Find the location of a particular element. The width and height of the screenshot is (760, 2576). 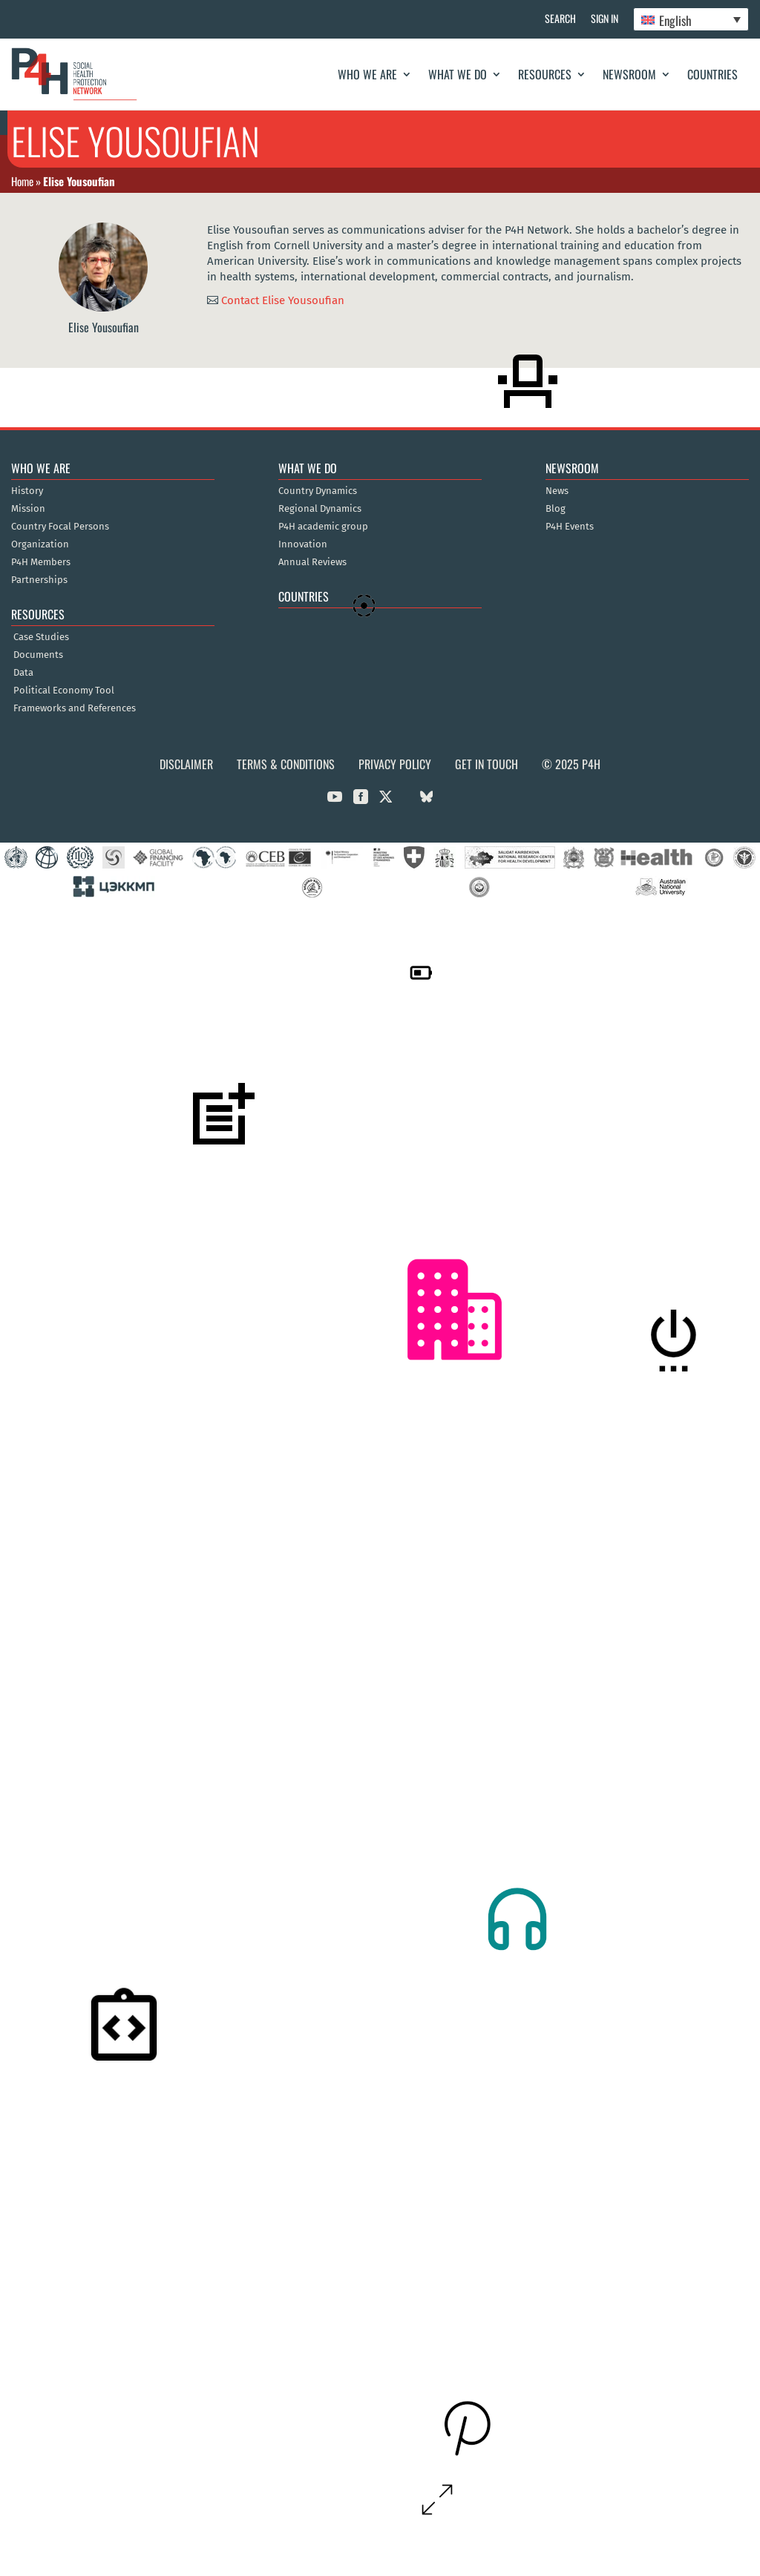

view code integration instructions is located at coordinates (124, 2028).